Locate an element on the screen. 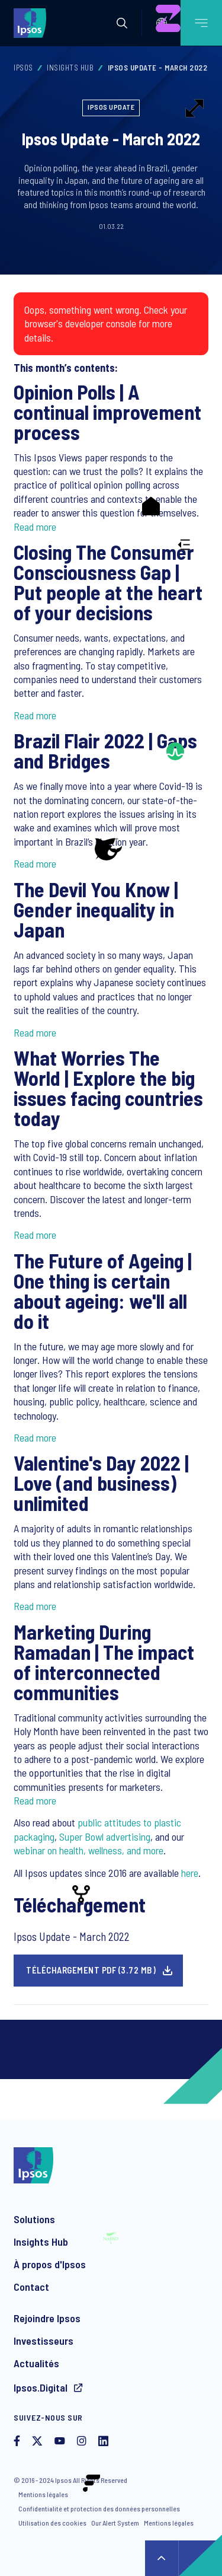 Image resolution: width=222 pixels, height=2576 pixels. open zulip messaging app is located at coordinates (168, 18).